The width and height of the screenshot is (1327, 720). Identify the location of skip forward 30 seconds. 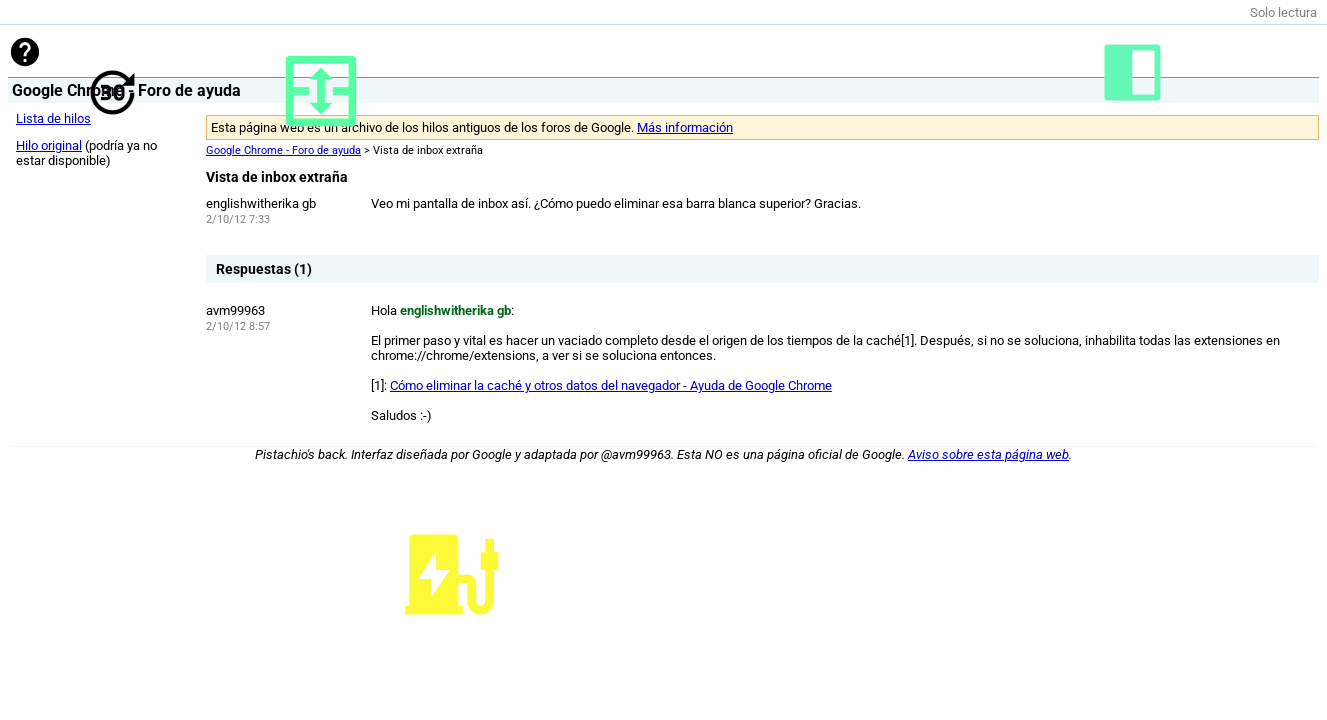
(112, 92).